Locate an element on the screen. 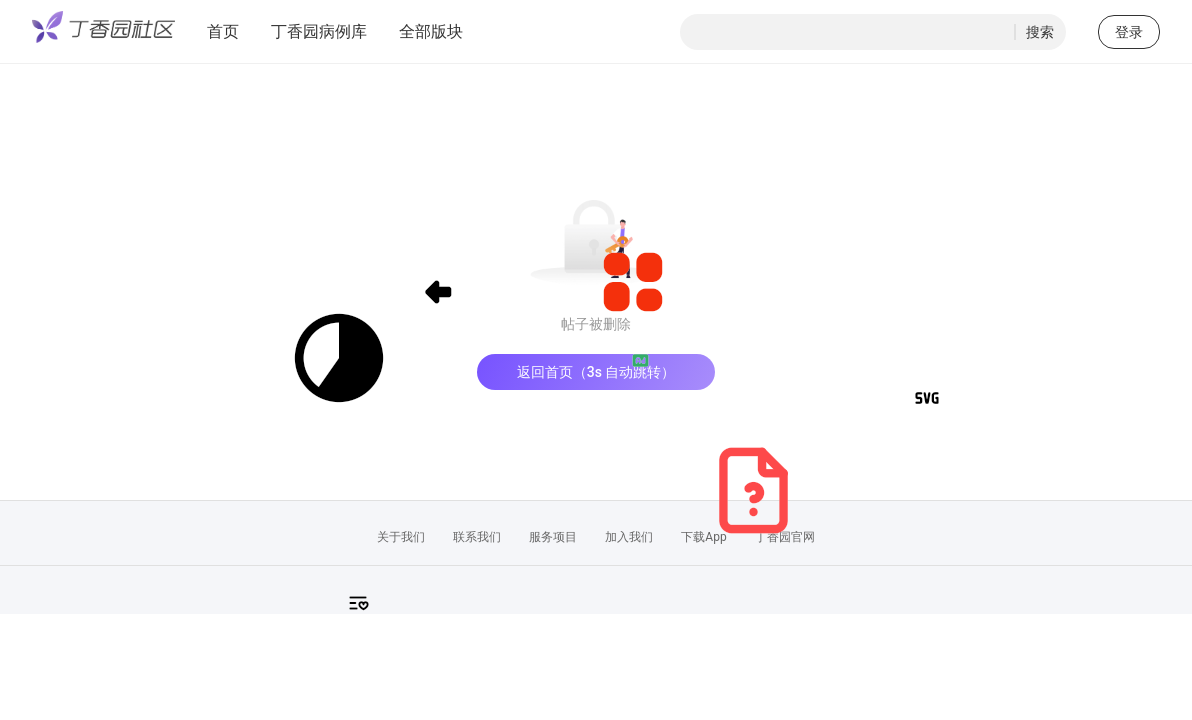 This screenshot has width=1192, height=720. view grid layout is located at coordinates (633, 282).